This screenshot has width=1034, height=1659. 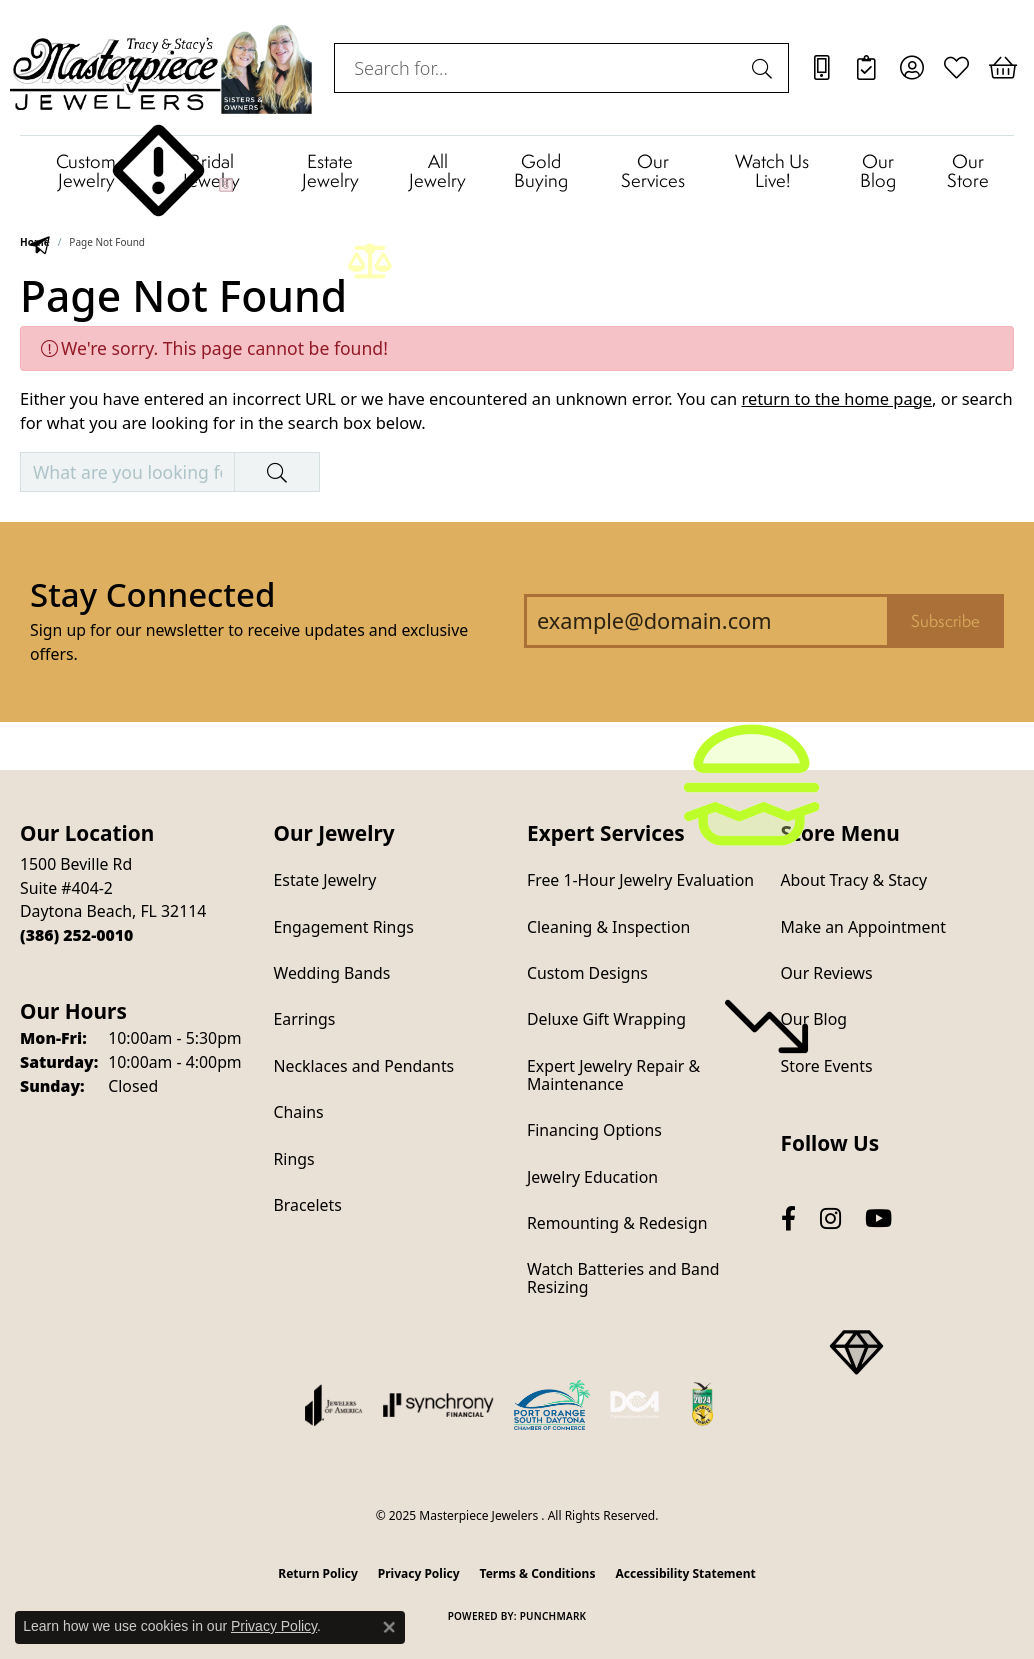 What do you see at coordinates (766, 1026) in the screenshot?
I see `indicates a declining trend or decrease in value` at bounding box center [766, 1026].